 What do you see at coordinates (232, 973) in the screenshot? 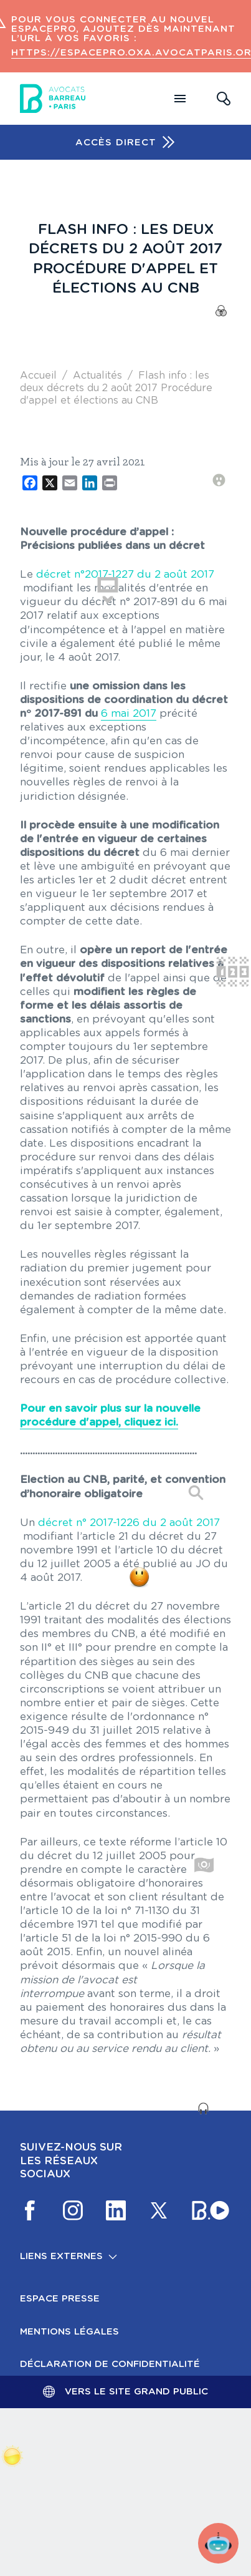
I see `access privacy and security settings` at bounding box center [232, 973].